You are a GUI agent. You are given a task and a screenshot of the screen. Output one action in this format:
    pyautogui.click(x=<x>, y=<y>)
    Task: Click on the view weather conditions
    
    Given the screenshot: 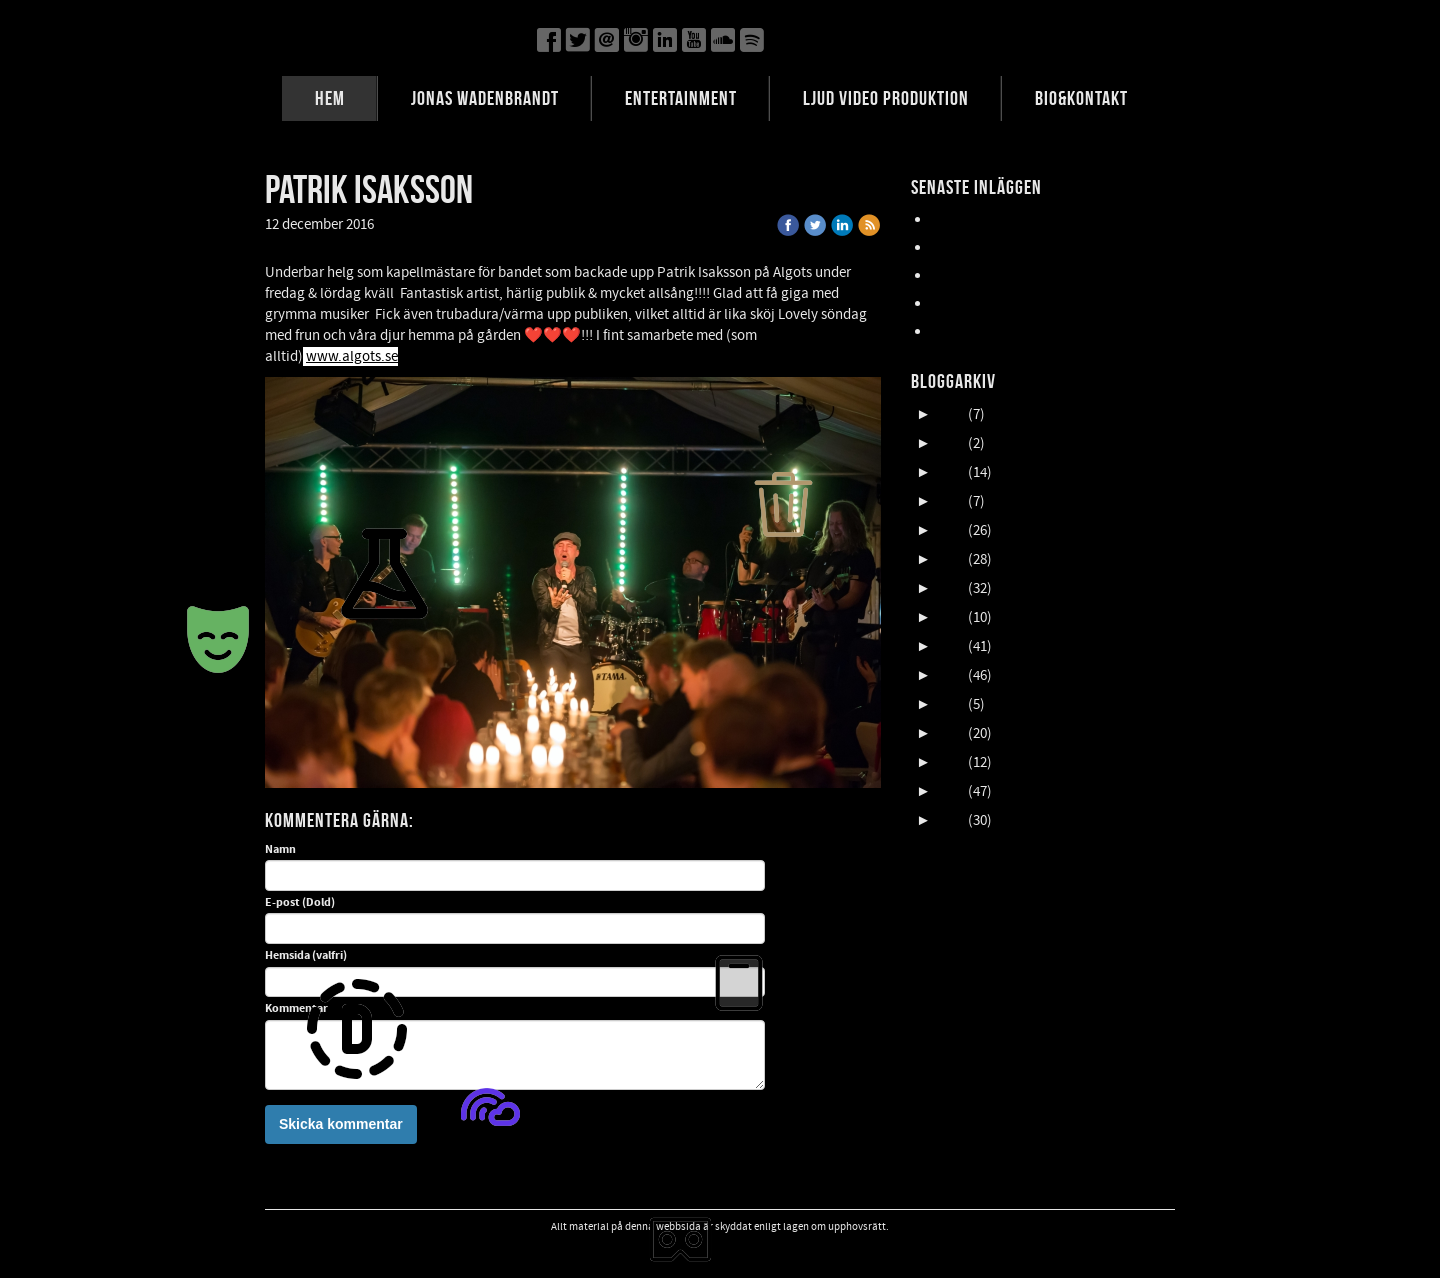 What is the action you would take?
    pyautogui.click(x=490, y=1106)
    